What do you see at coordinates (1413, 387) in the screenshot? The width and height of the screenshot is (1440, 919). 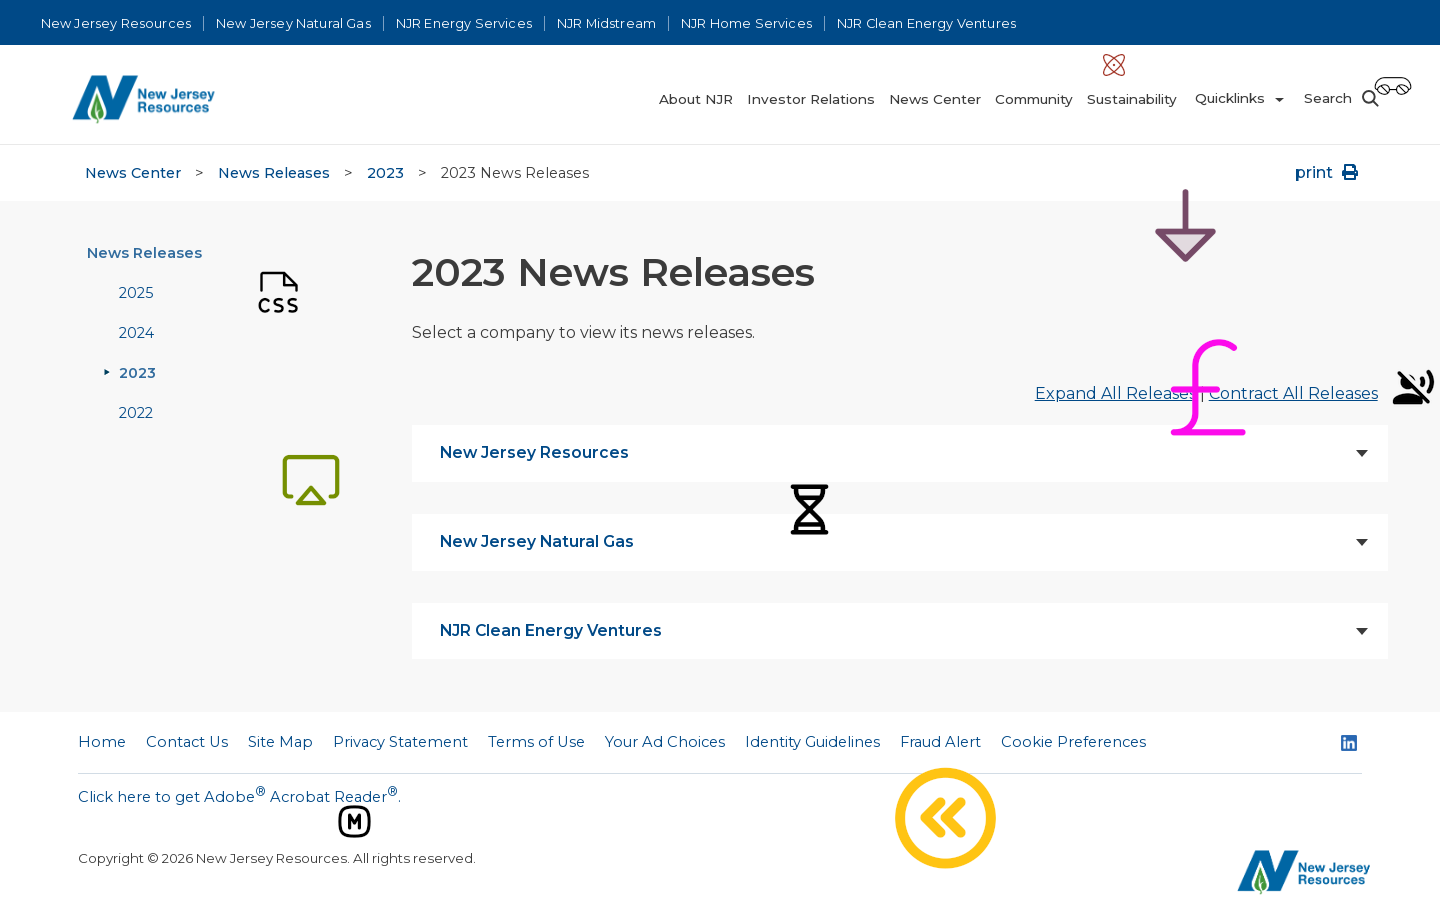 I see `mute voice narration or screen reader` at bounding box center [1413, 387].